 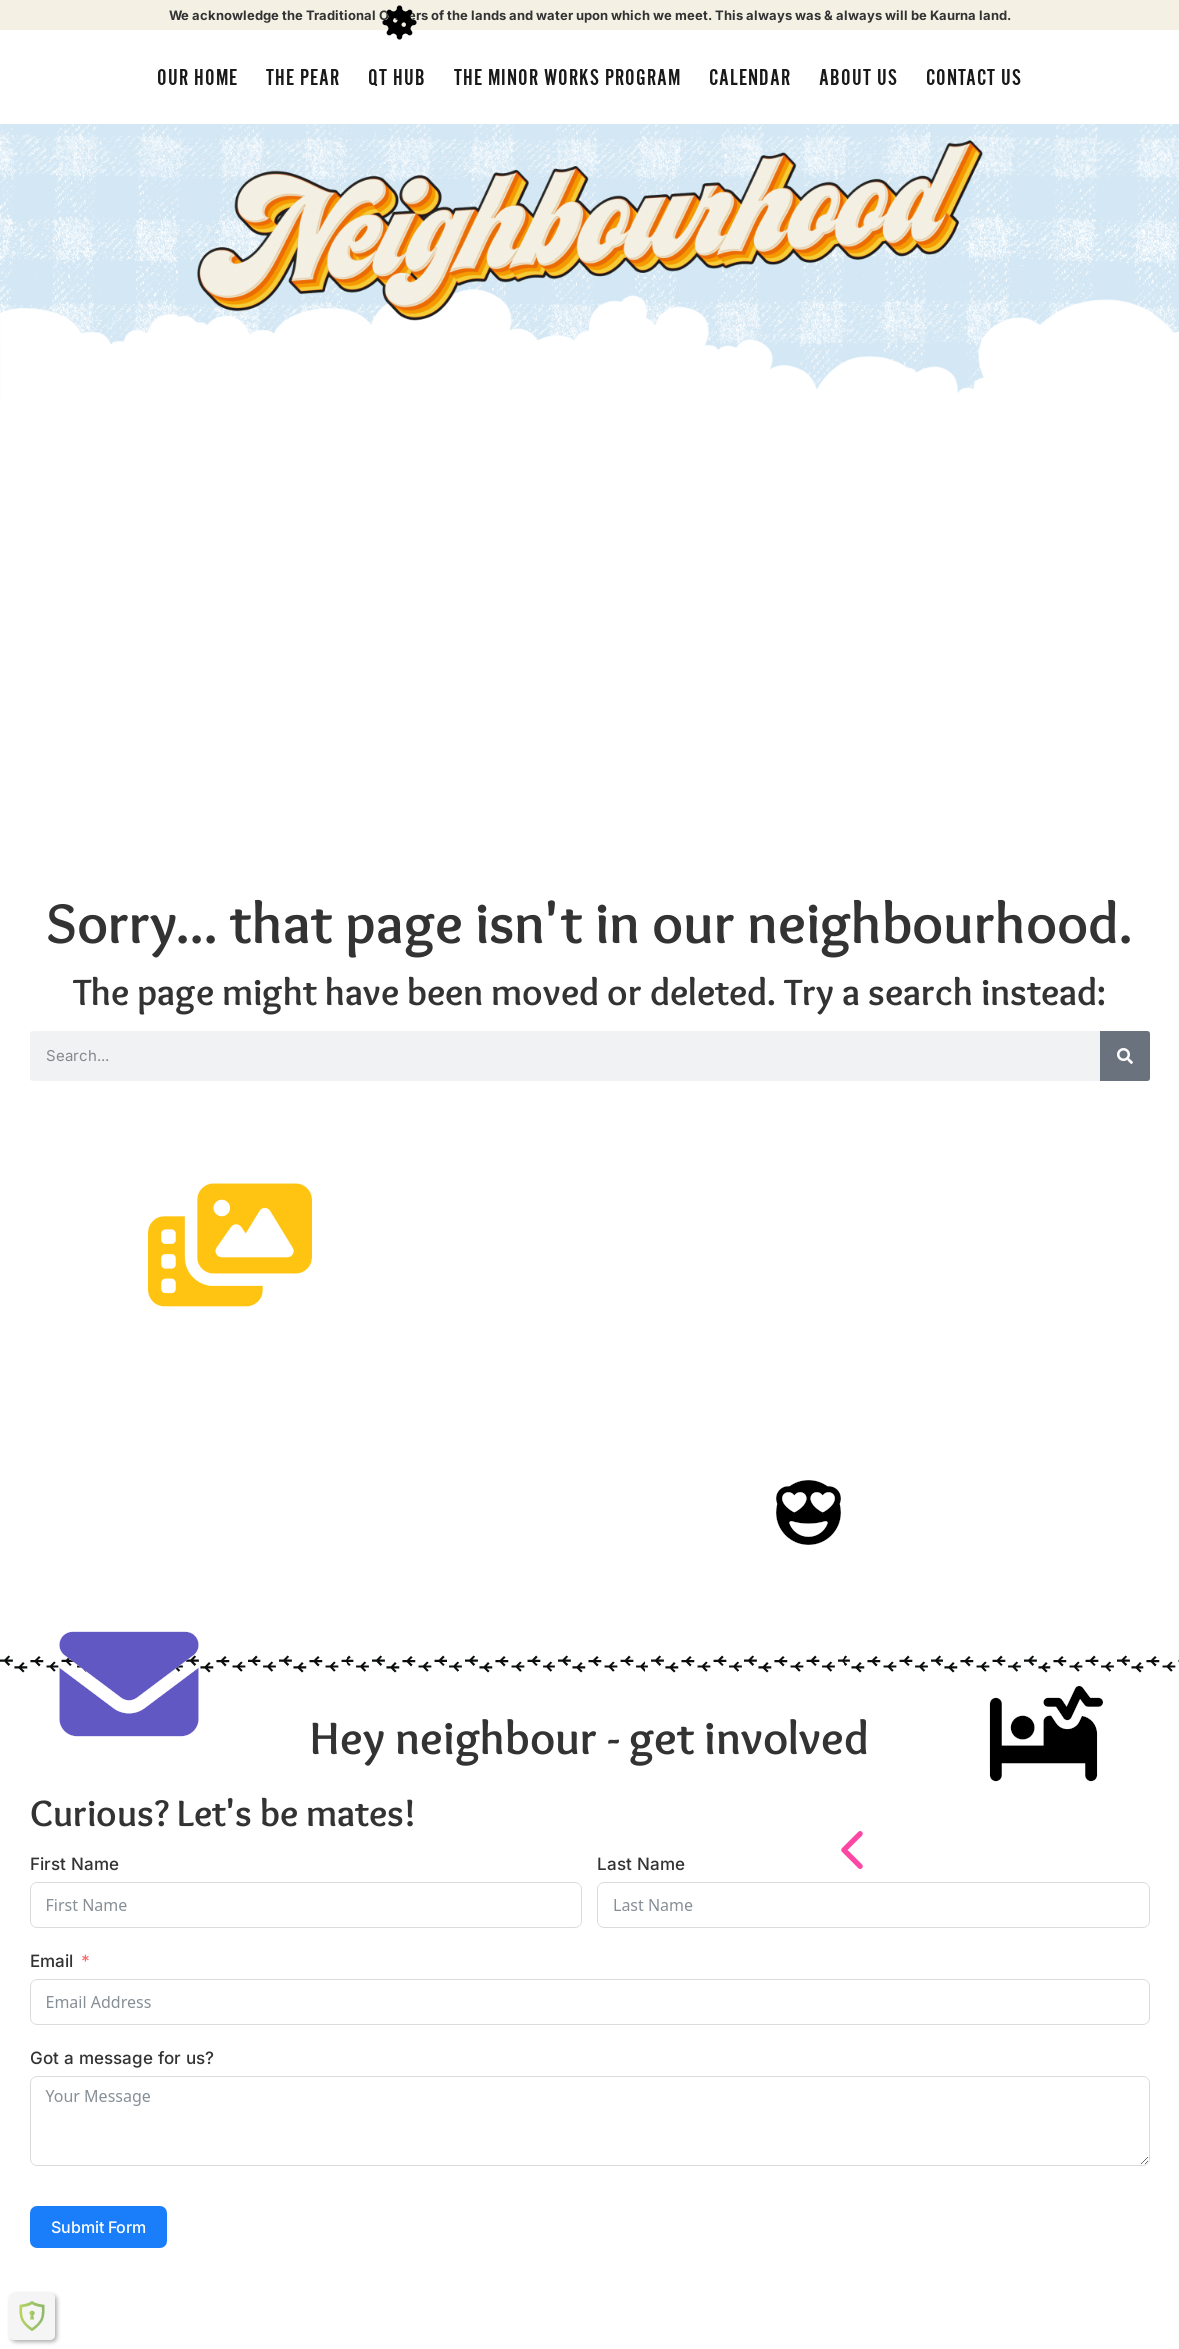 I want to click on view patient monitoring or hospital bed status, so click(x=1043, y=1739).